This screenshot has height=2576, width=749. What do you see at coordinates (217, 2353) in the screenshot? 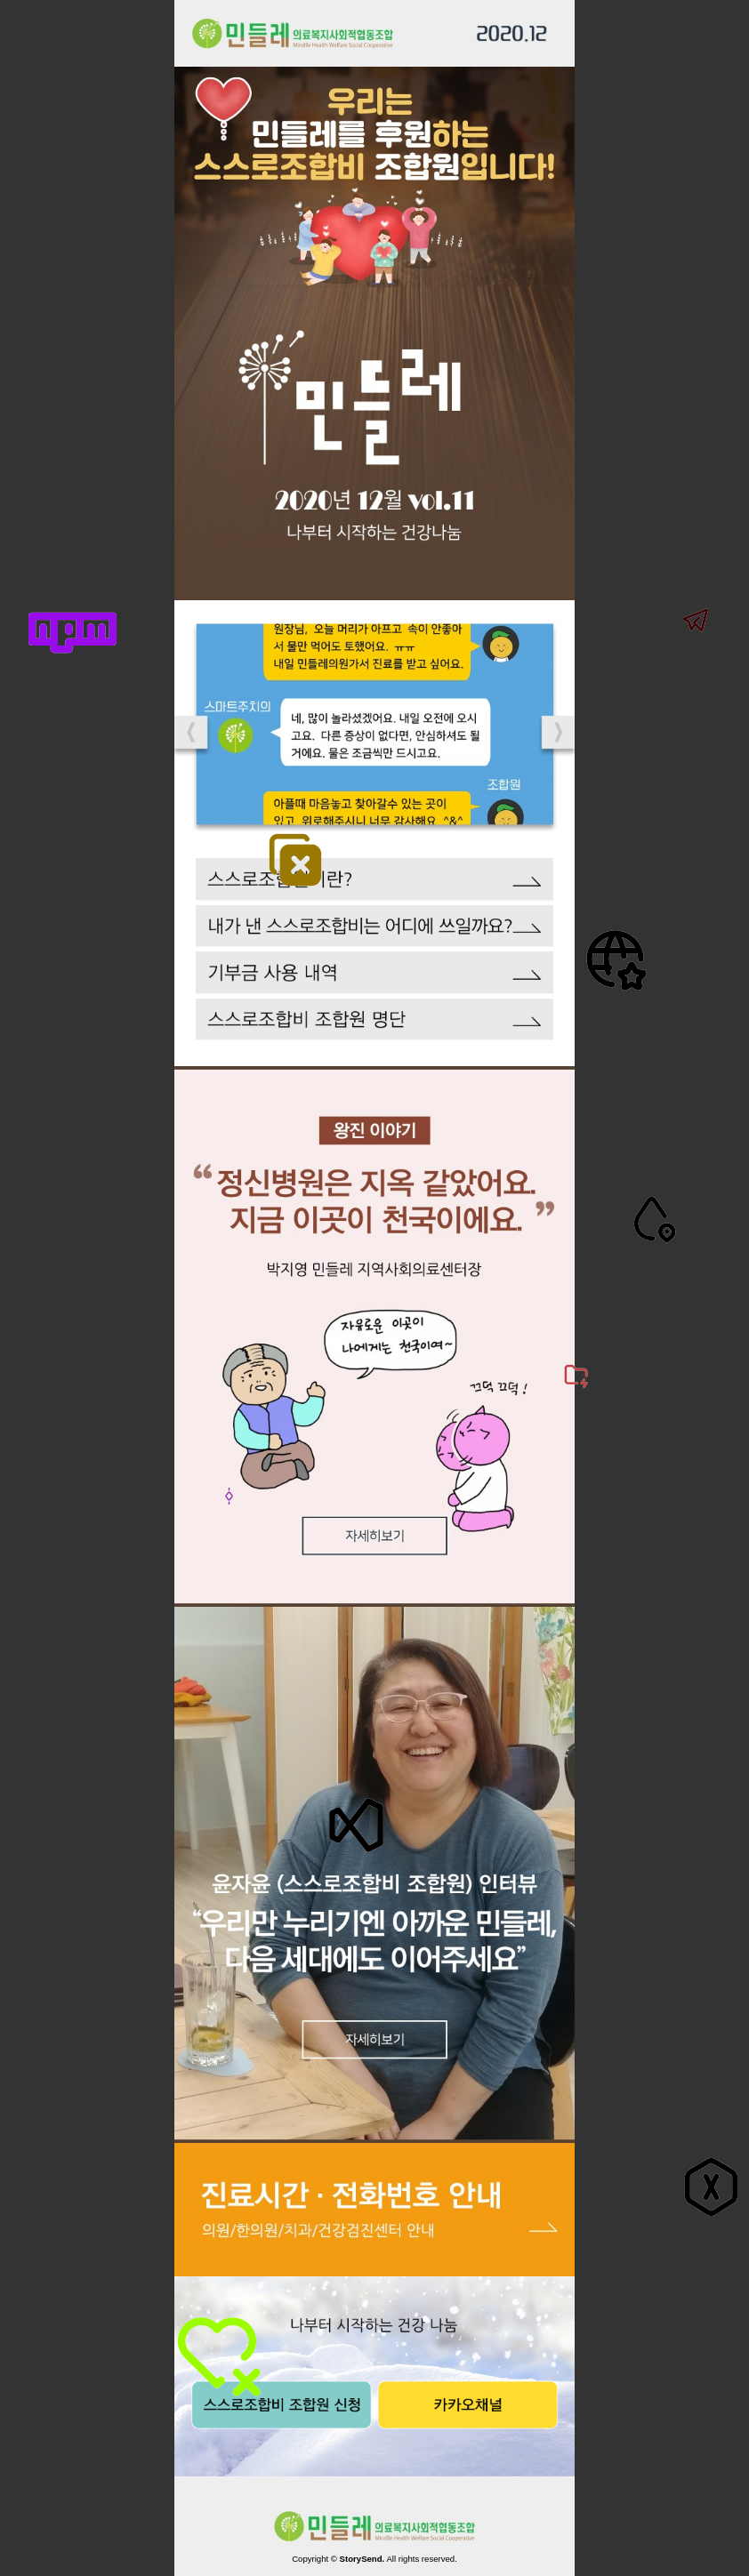
I see `remove from favorites` at bounding box center [217, 2353].